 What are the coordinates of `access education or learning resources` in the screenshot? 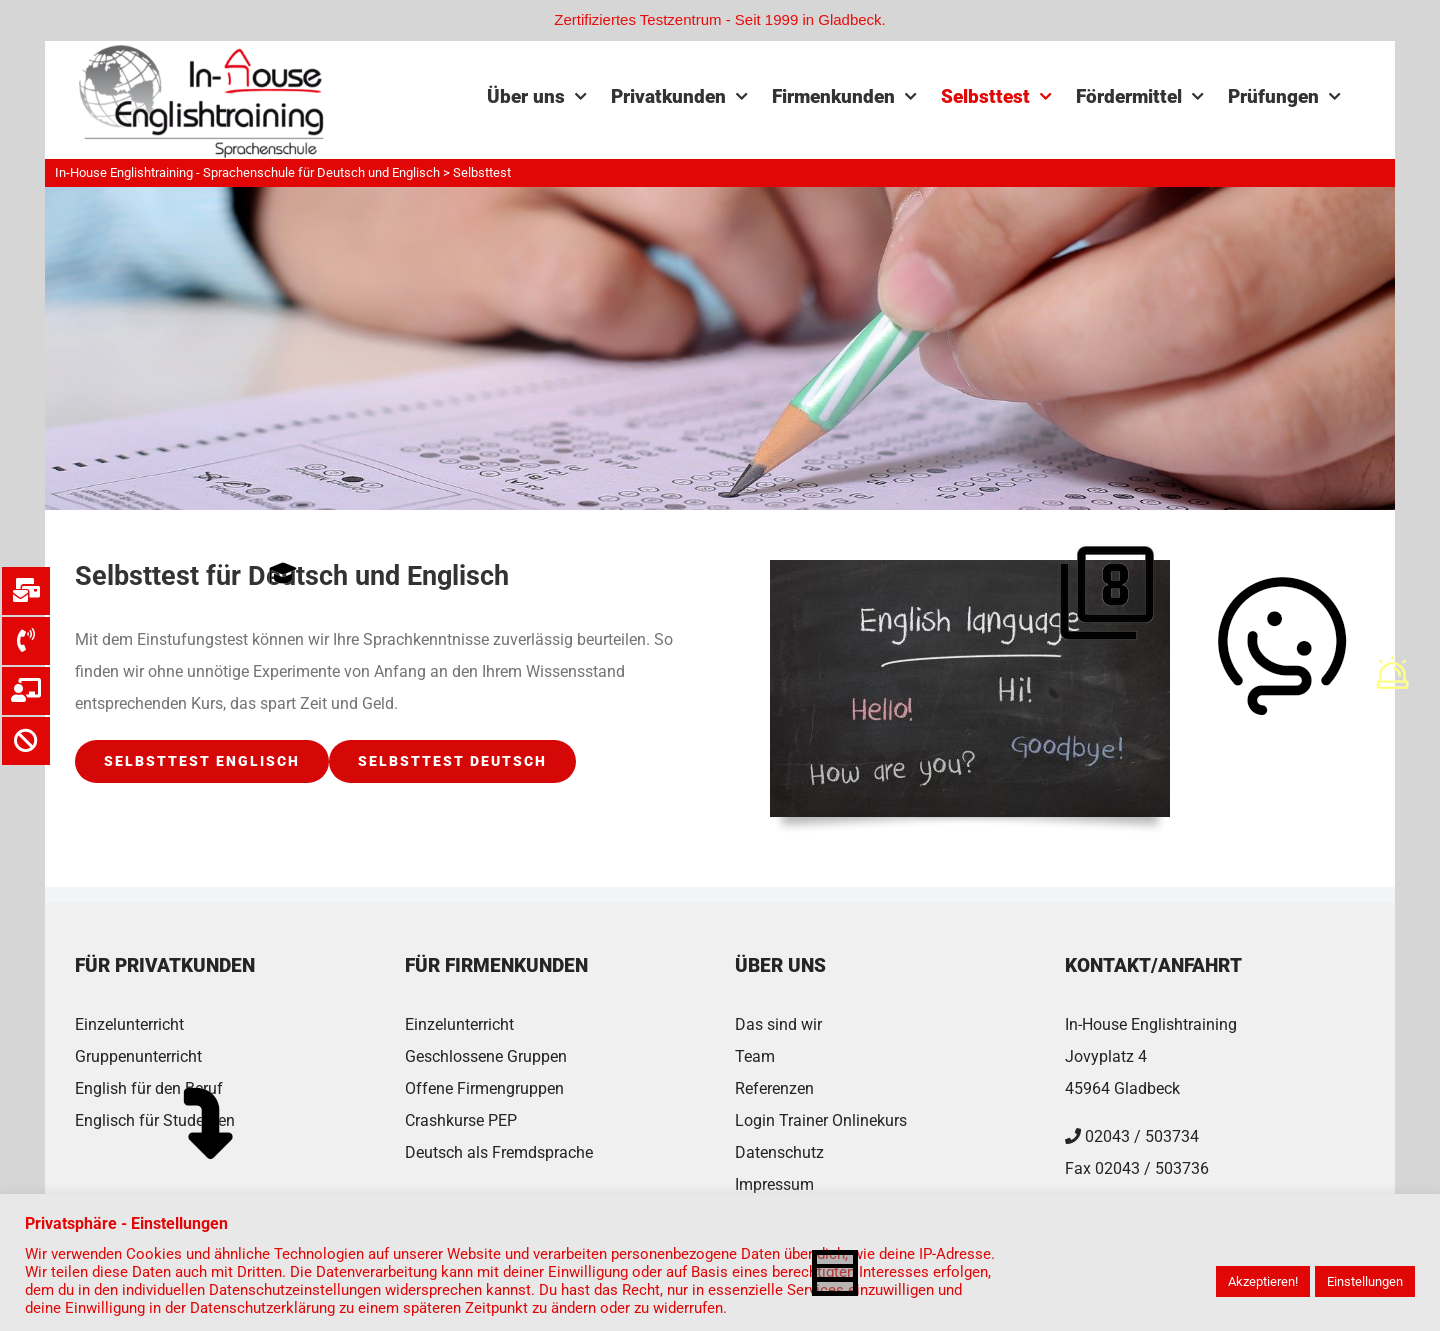 It's located at (283, 573).